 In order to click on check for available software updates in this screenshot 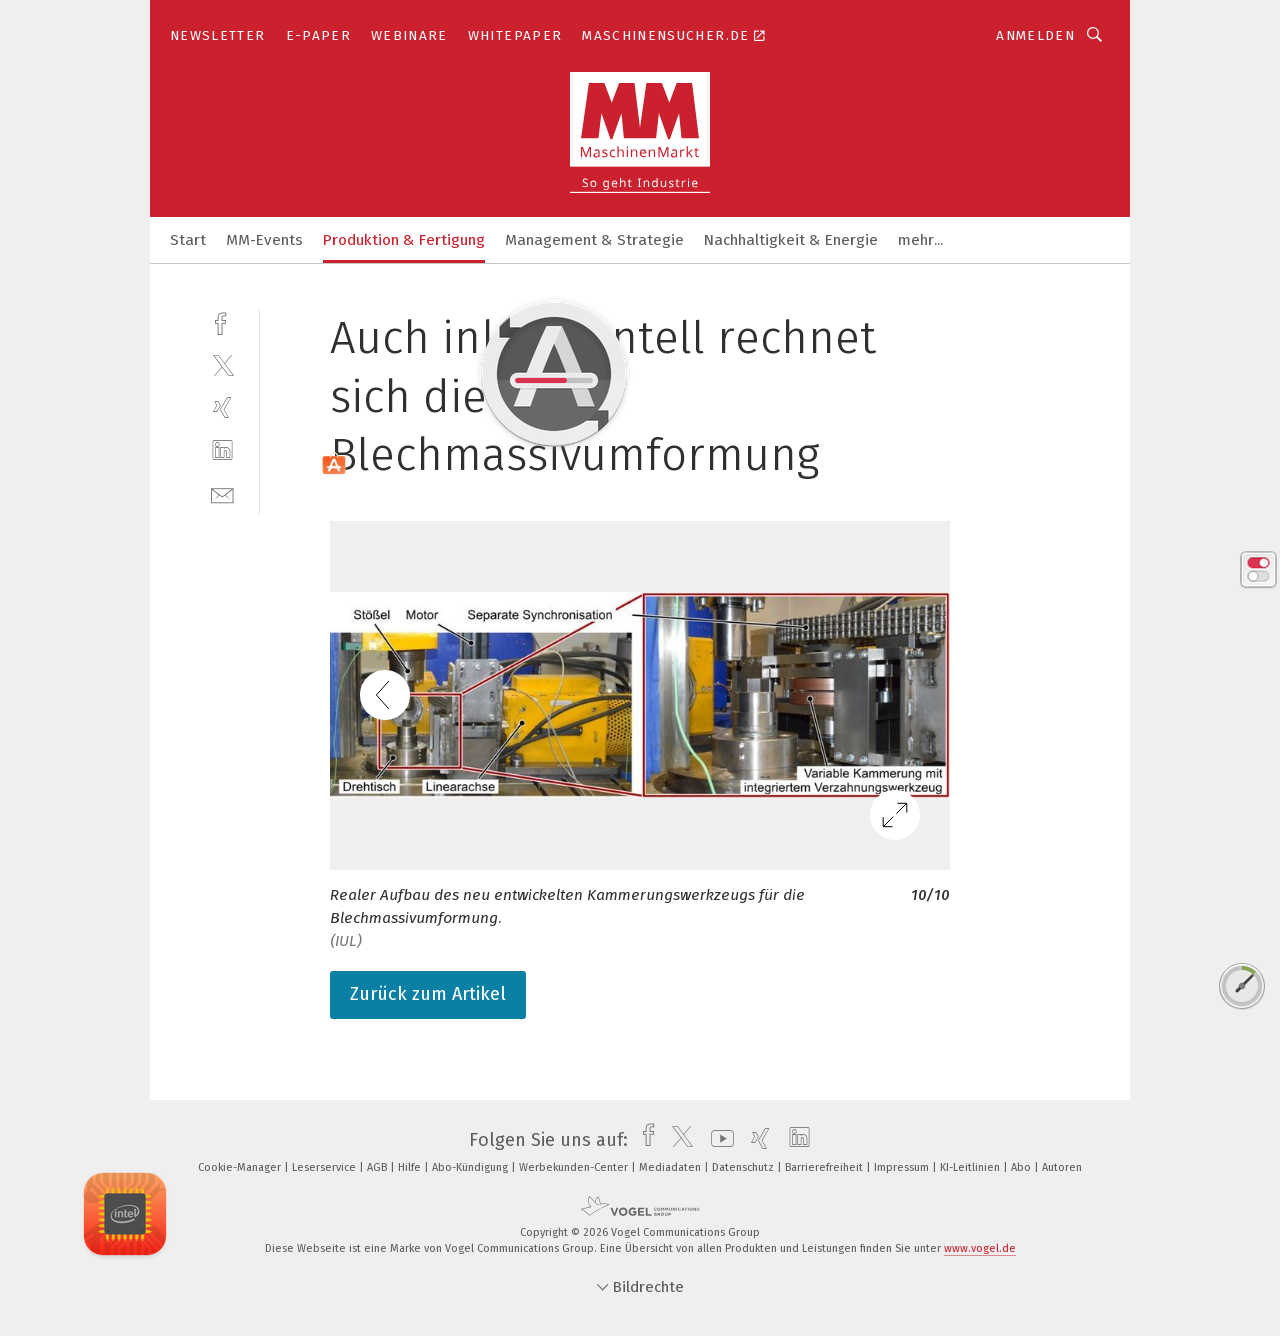, I will do `click(554, 374)`.